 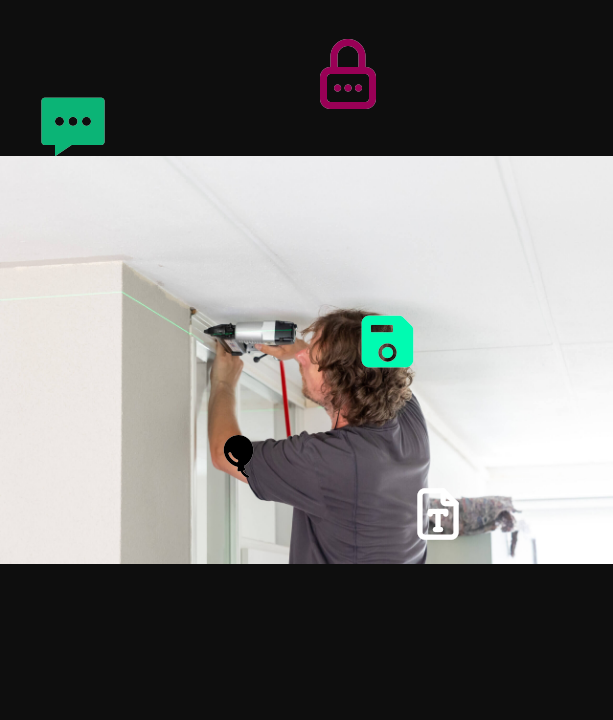 What do you see at coordinates (438, 514) in the screenshot?
I see `open a text or typography file` at bounding box center [438, 514].